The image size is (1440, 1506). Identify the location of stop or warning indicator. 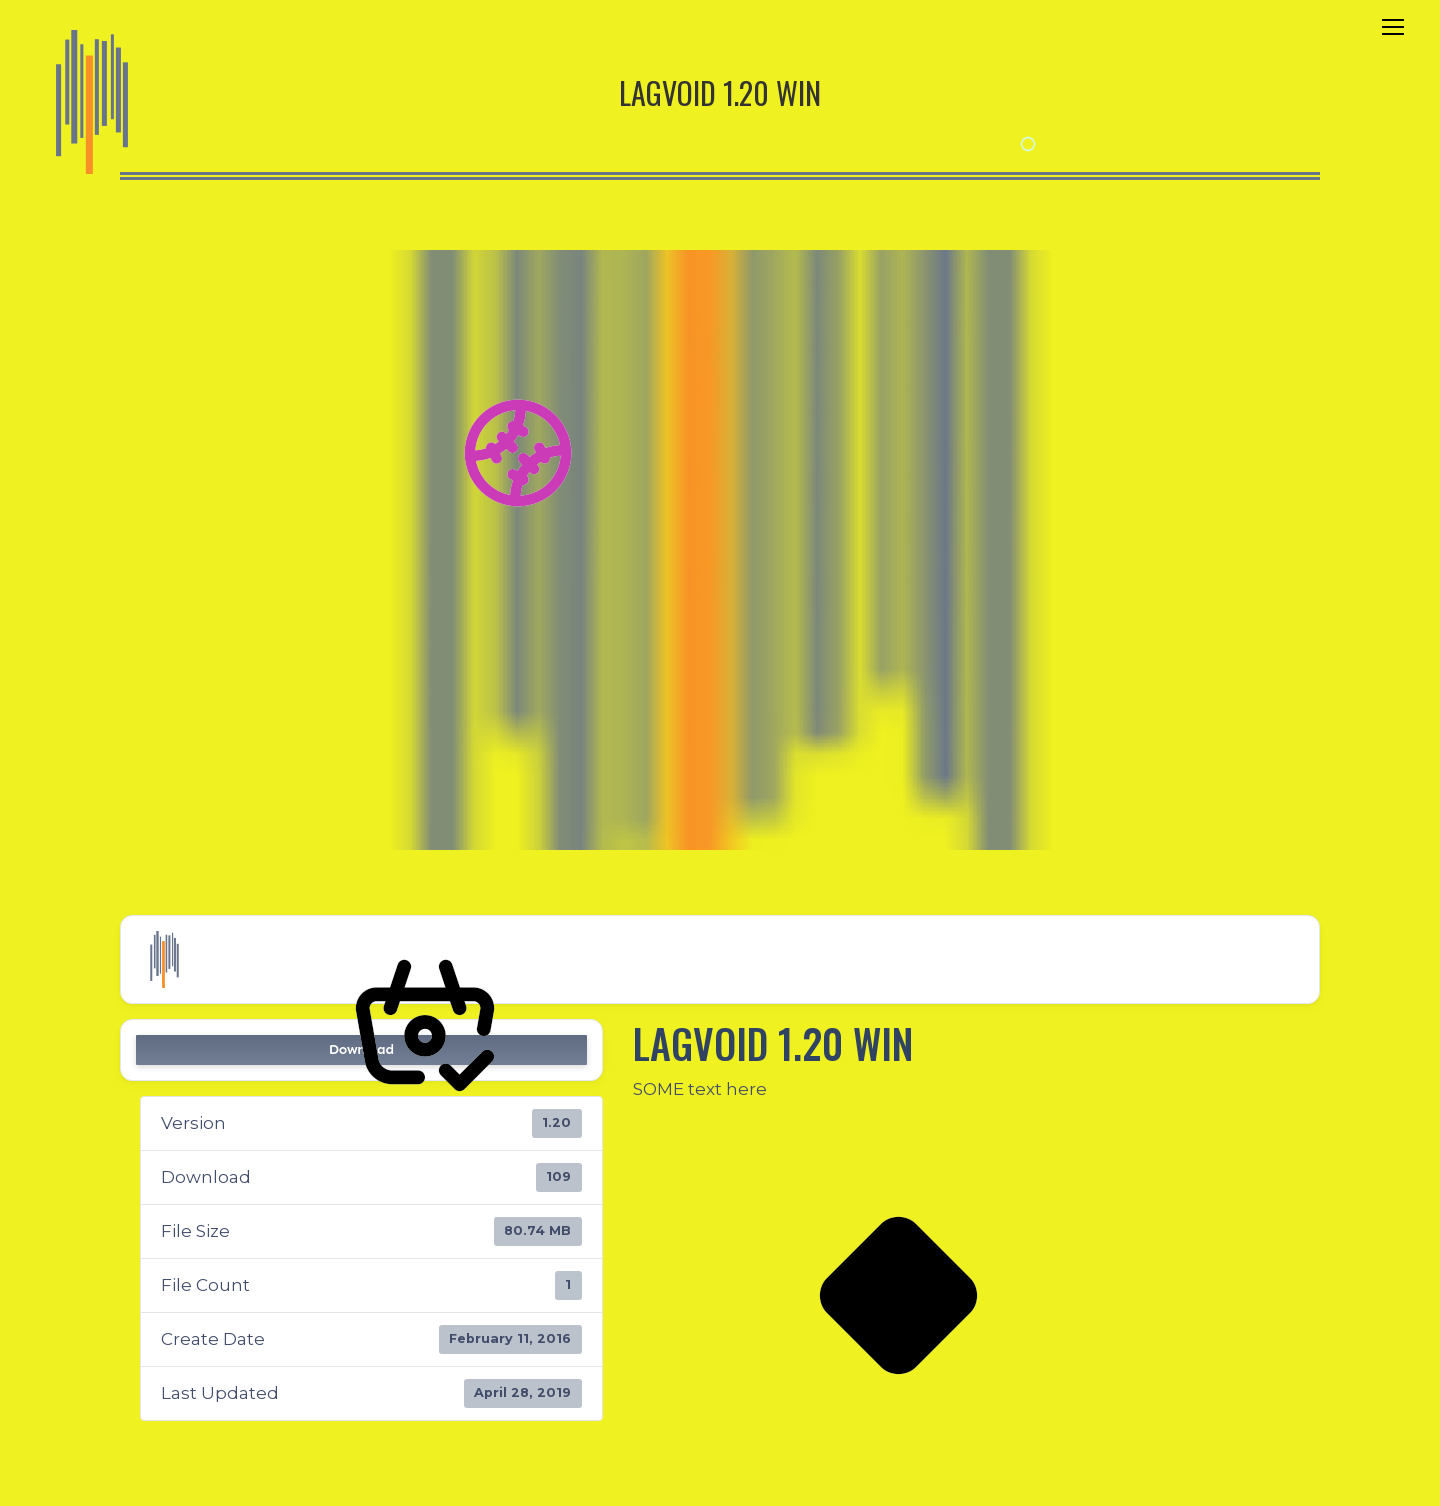
(1028, 144).